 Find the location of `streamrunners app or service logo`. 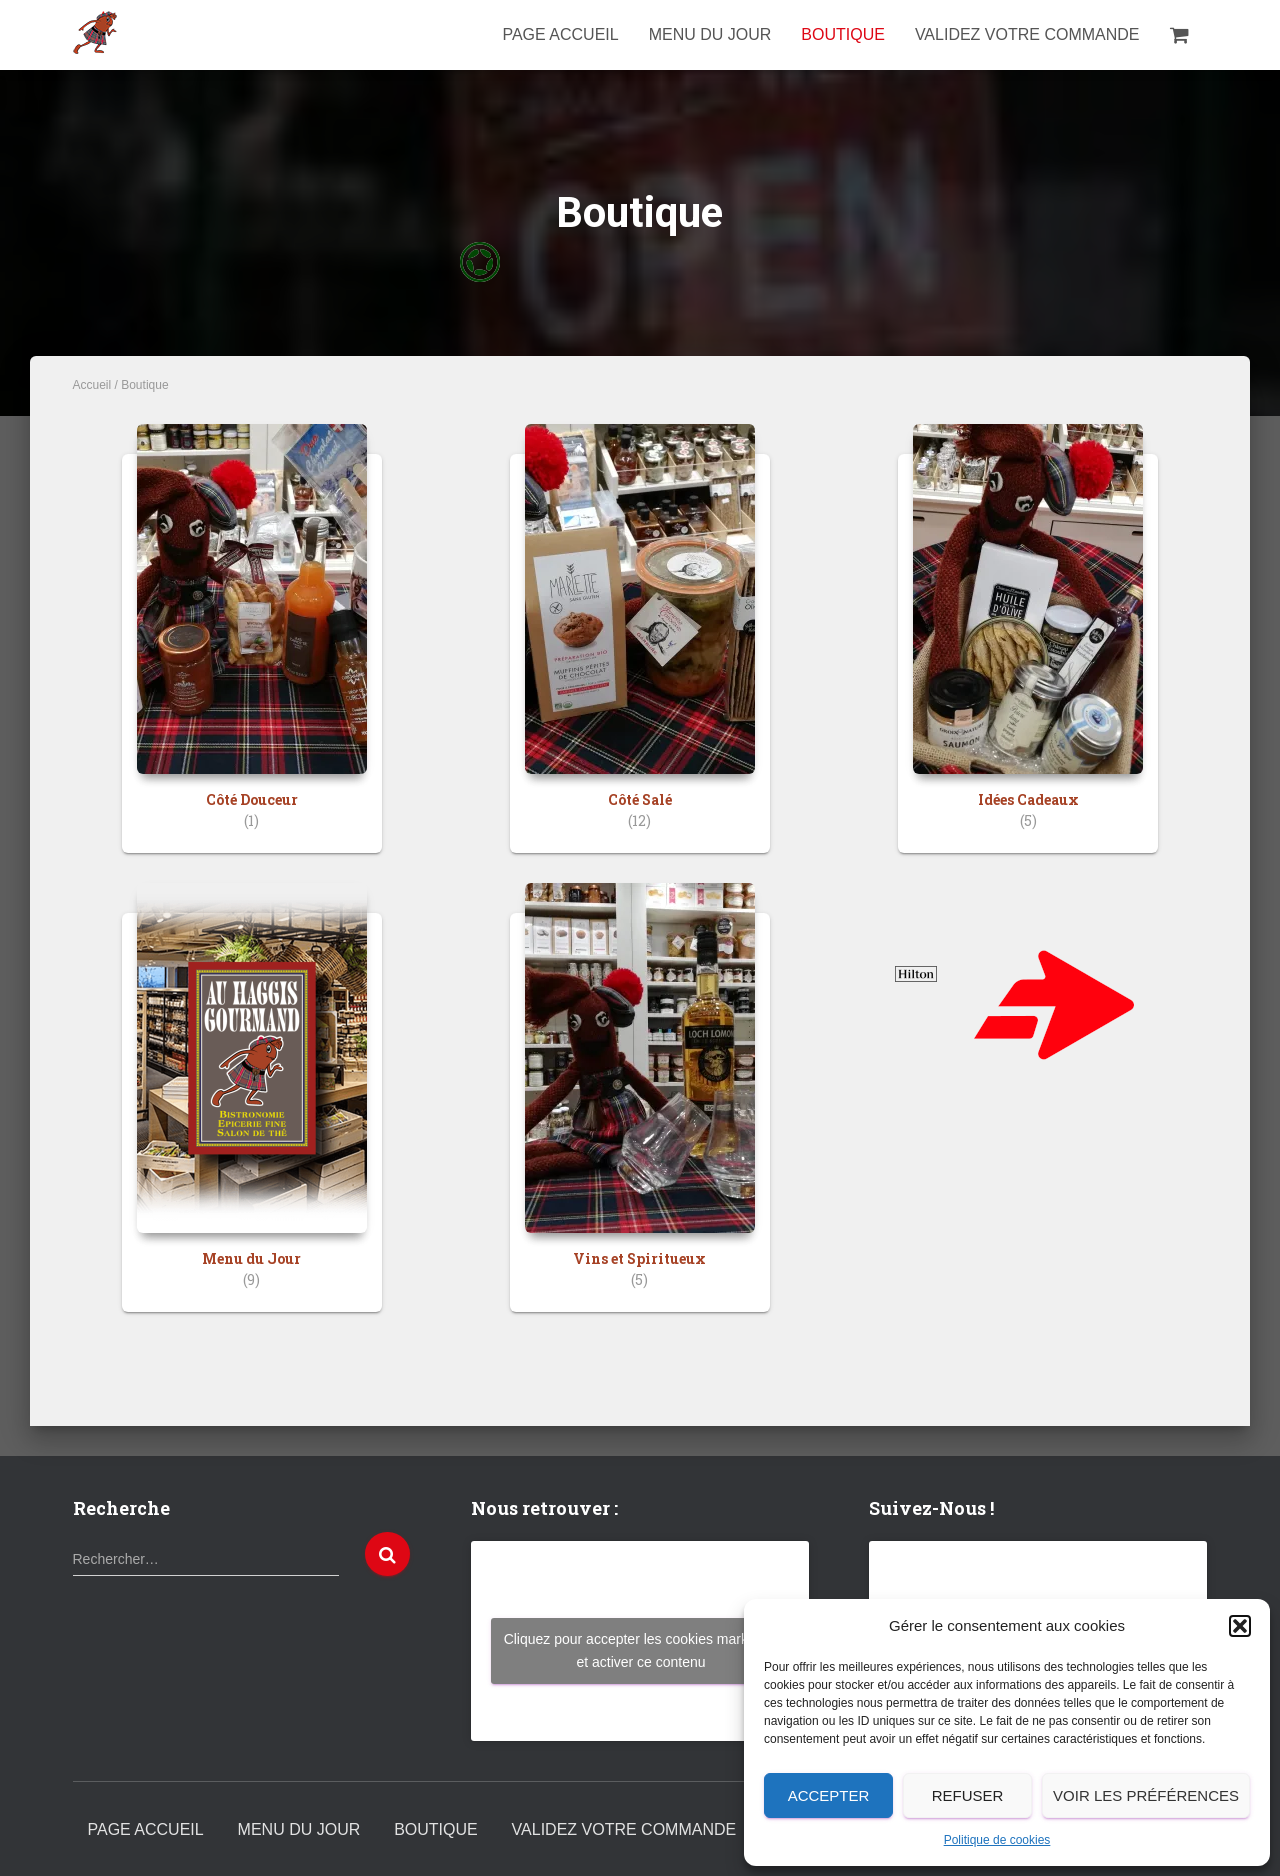

streamrunners app or service logo is located at coordinates (1054, 1005).